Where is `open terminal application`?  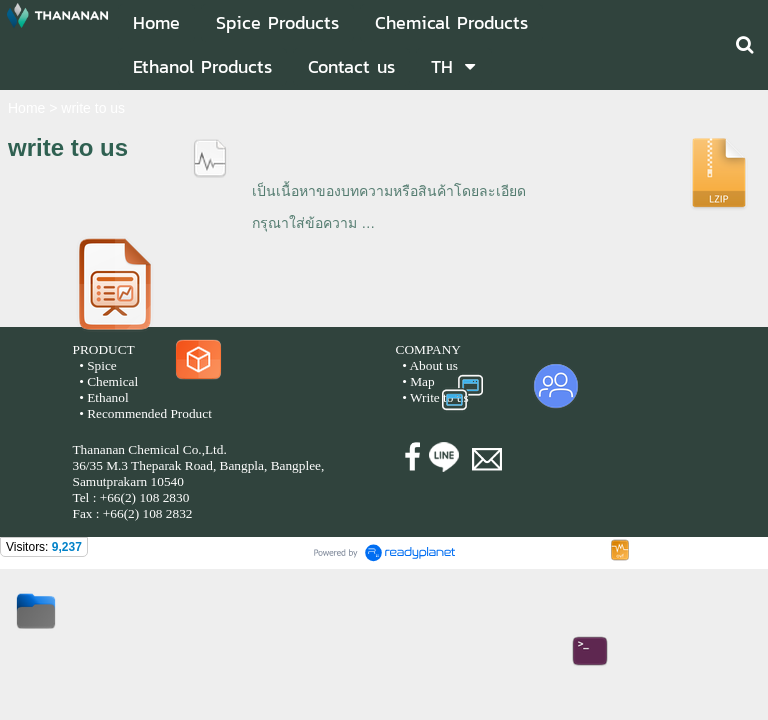 open terminal application is located at coordinates (590, 651).